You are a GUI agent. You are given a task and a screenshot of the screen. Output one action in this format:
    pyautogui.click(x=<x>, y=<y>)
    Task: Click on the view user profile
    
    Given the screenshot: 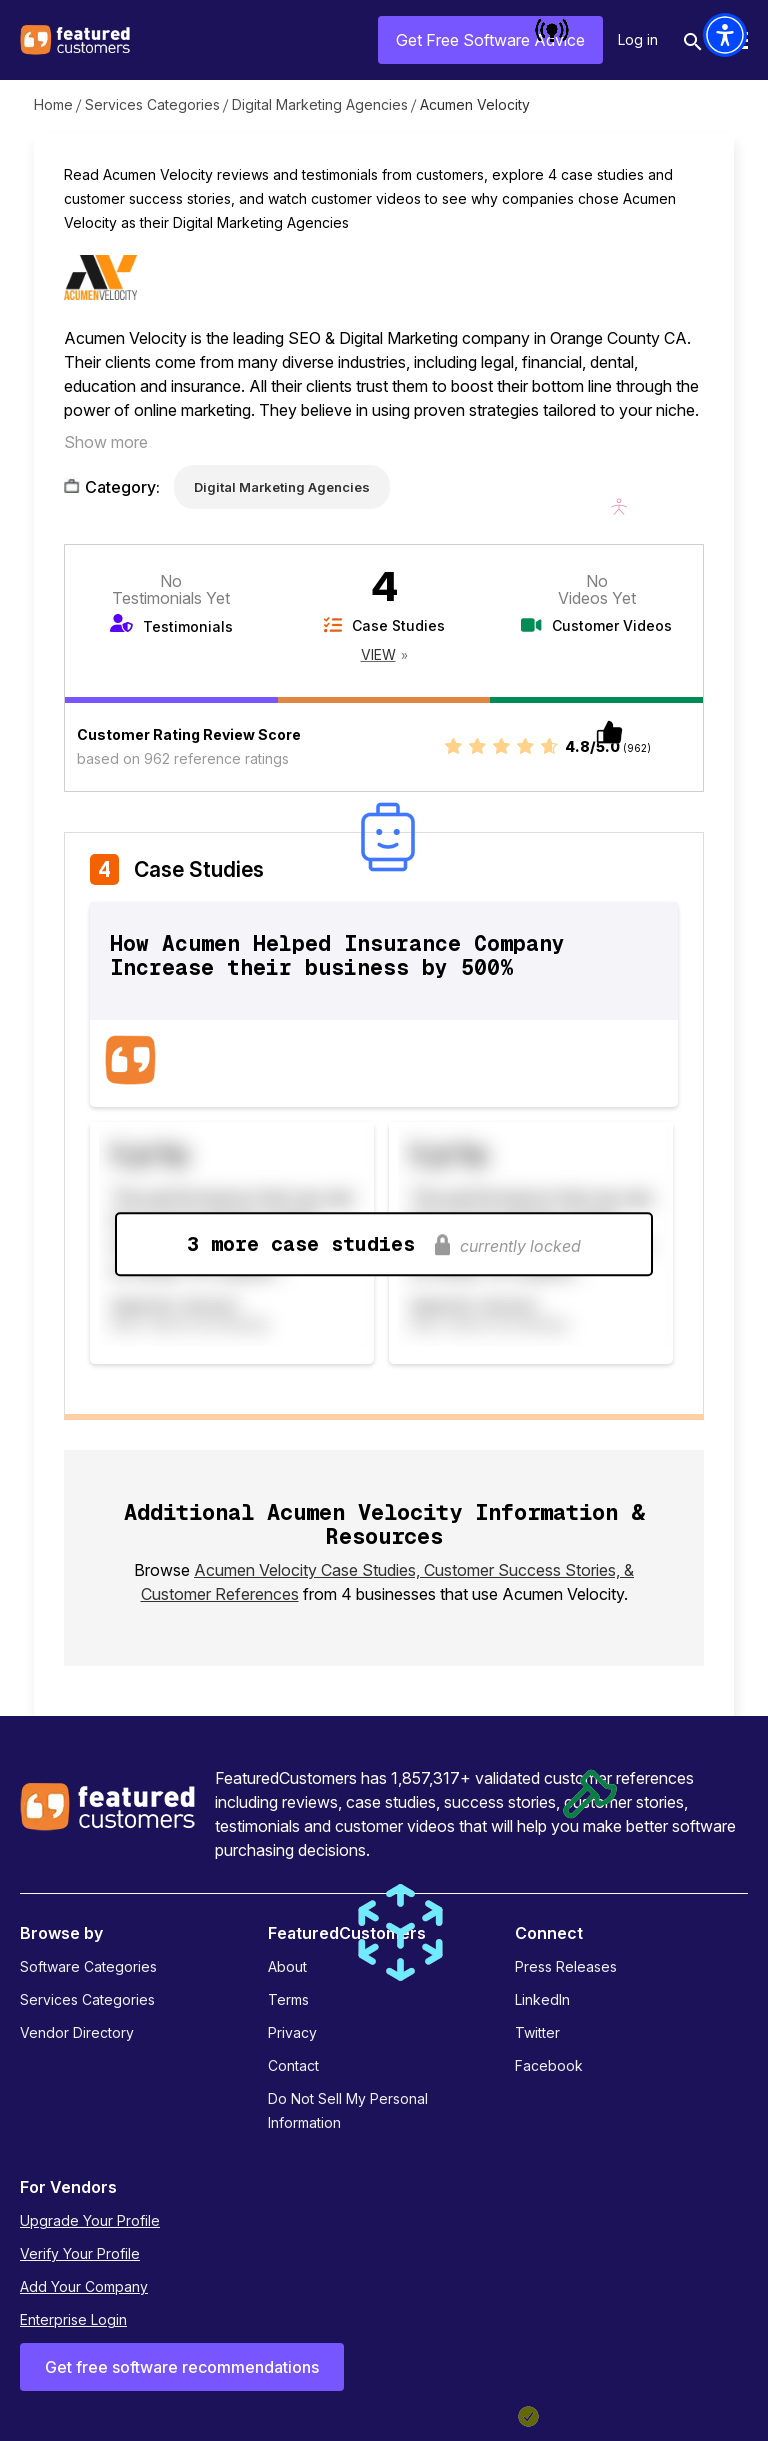 What is the action you would take?
    pyautogui.click(x=619, y=507)
    